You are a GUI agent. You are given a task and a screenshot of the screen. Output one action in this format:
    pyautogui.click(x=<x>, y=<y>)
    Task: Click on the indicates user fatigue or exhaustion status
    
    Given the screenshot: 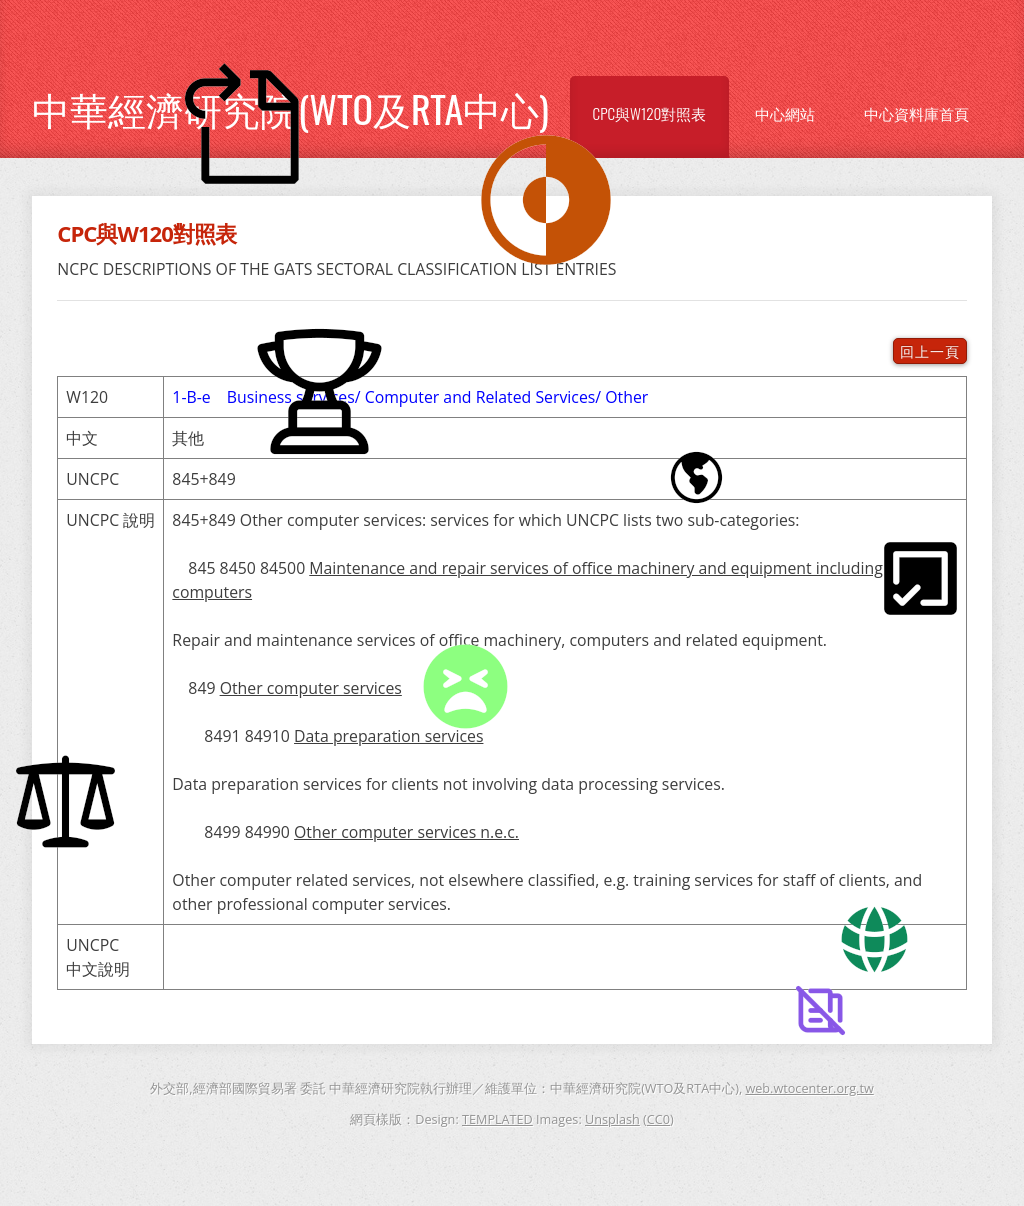 What is the action you would take?
    pyautogui.click(x=465, y=686)
    